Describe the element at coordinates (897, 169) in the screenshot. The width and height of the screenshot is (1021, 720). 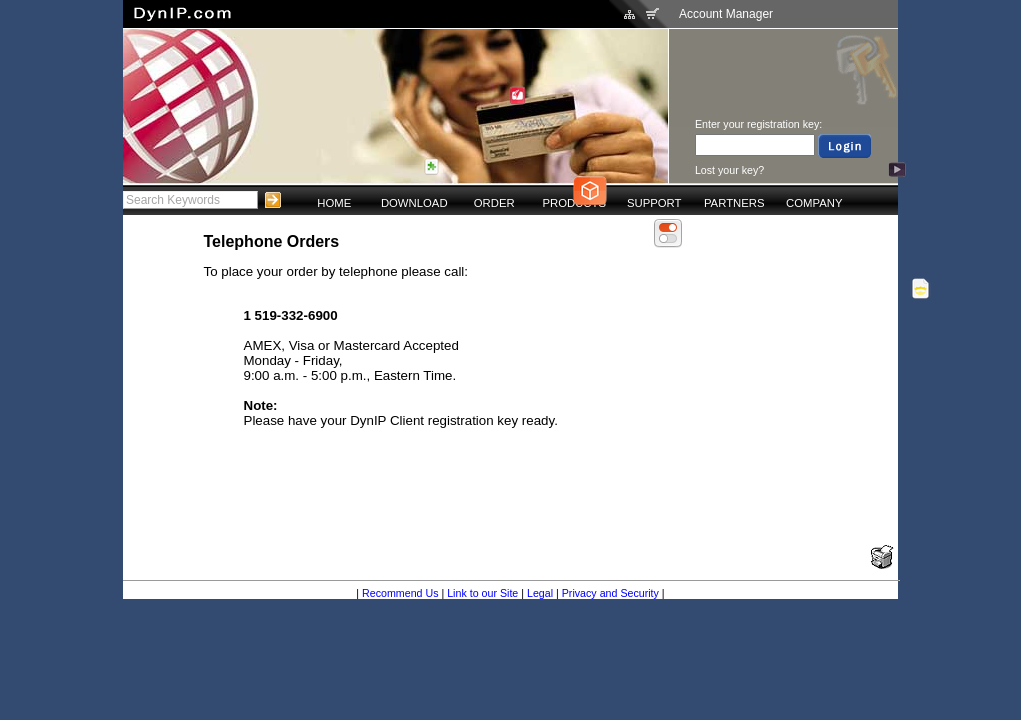
I see `video file type indicator` at that location.